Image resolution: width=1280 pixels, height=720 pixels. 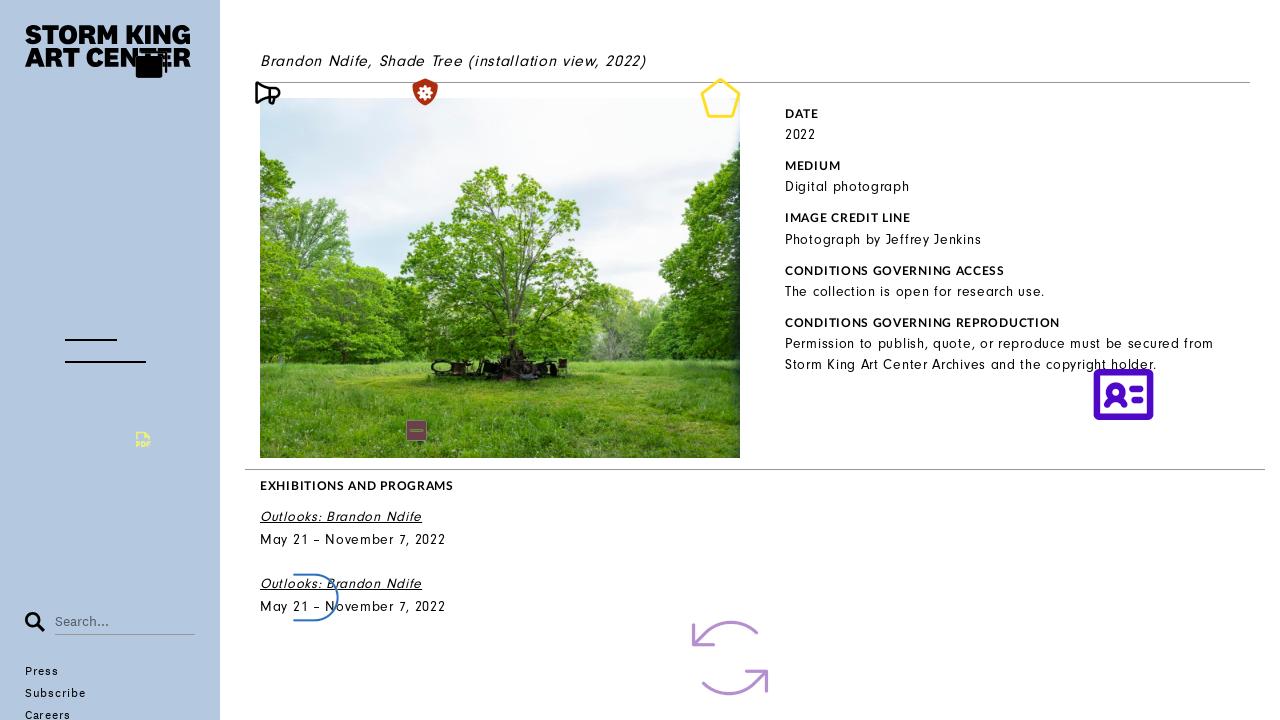 I want to click on select pentagon shape tool, so click(x=720, y=99).